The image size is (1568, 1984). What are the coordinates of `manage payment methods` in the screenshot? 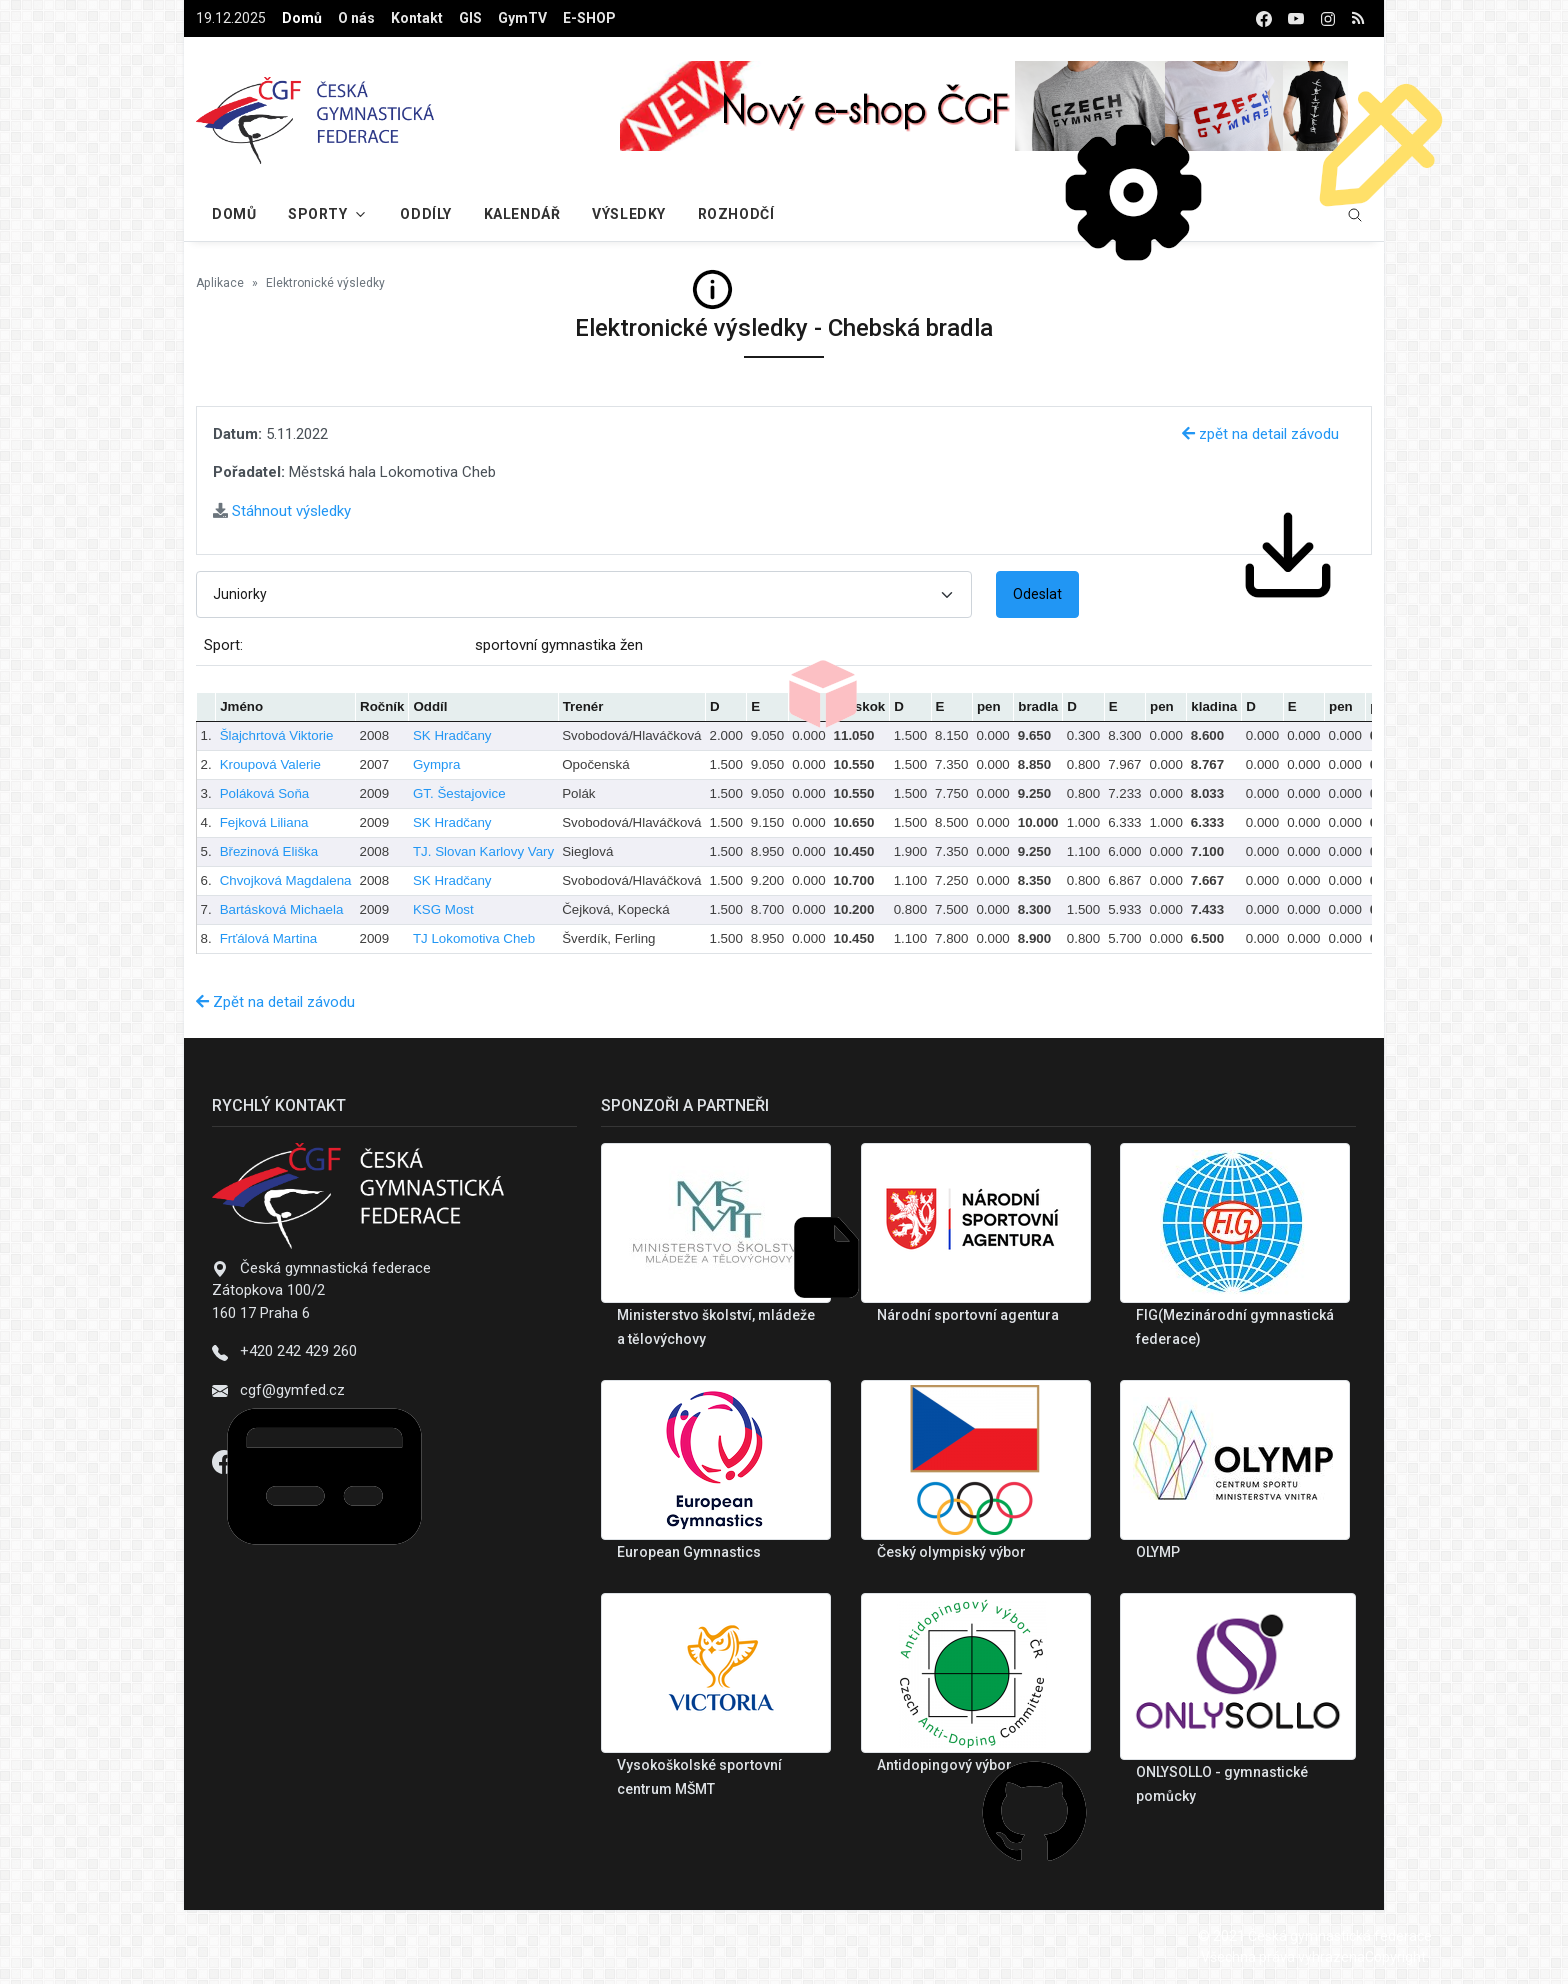 It's located at (324, 1476).